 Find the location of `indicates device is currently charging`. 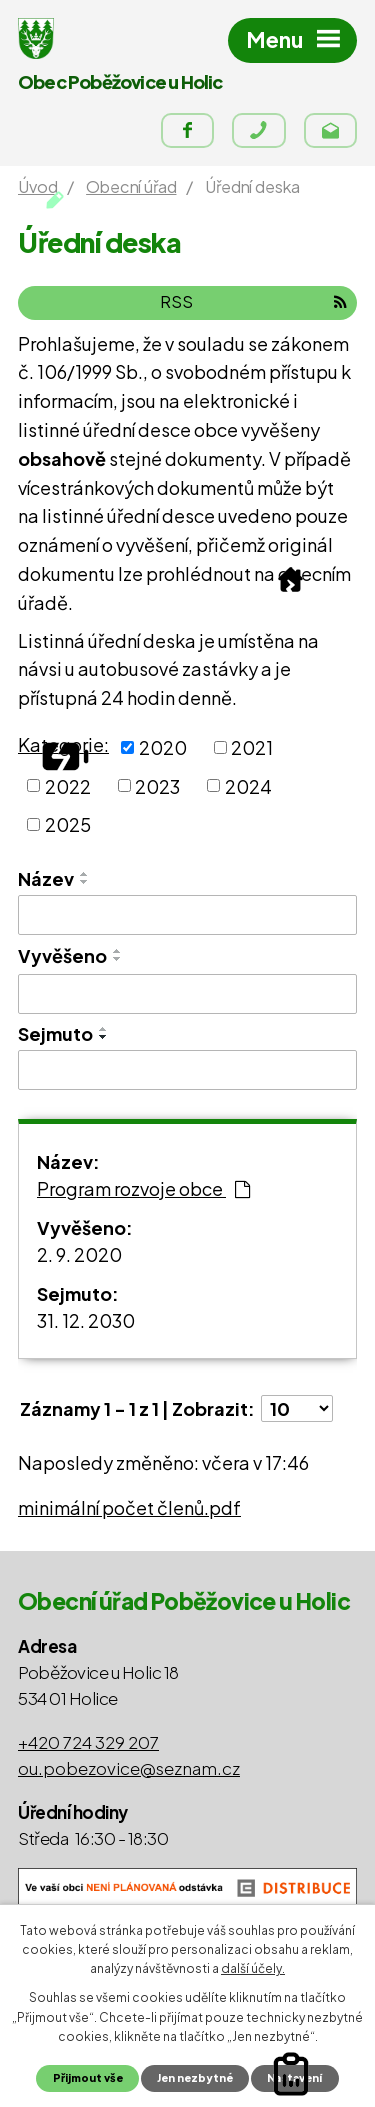

indicates device is currently charging is located at coordinates (65, 756).